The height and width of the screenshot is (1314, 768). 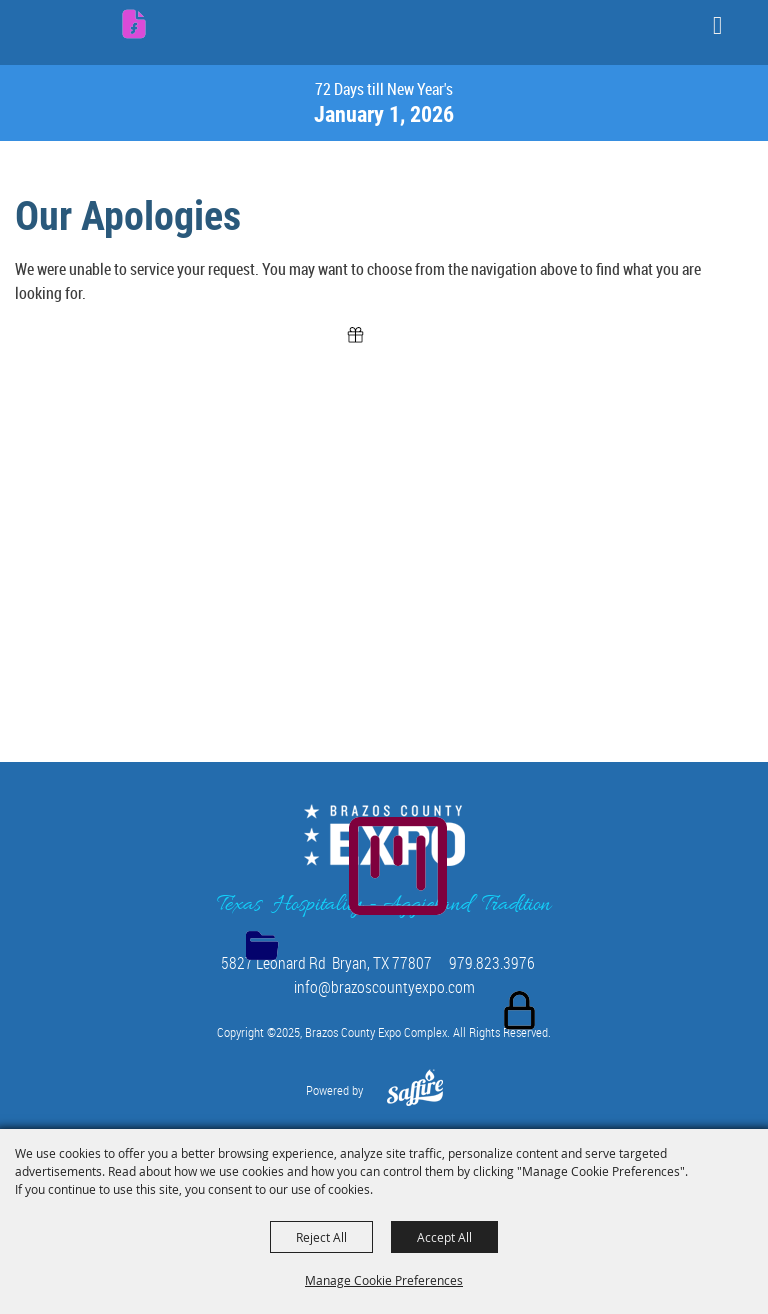 I want to click on open project board or kanban view, so click(x=398, y=866).